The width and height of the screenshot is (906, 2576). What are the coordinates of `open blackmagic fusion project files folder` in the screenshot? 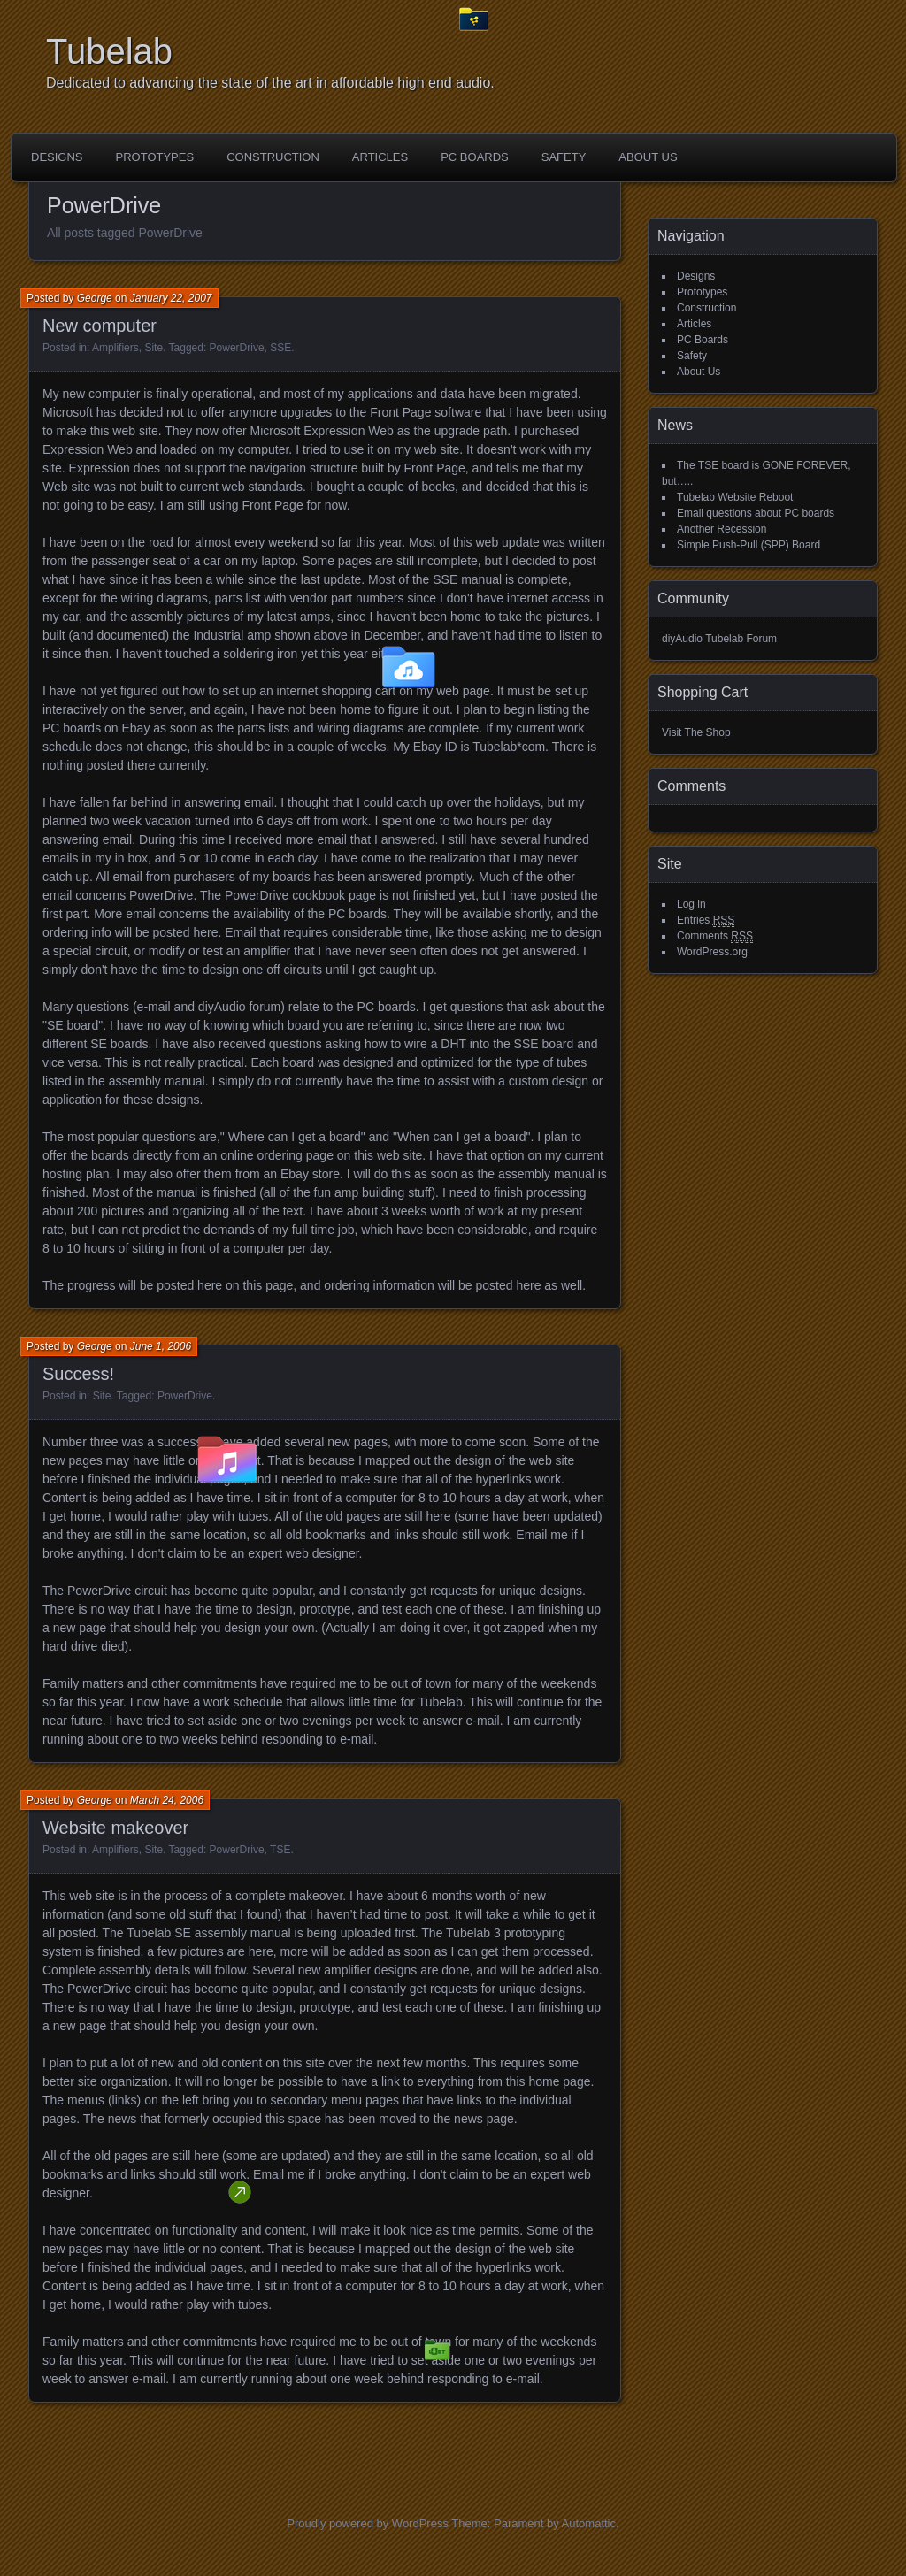 It's located at (473, 19).